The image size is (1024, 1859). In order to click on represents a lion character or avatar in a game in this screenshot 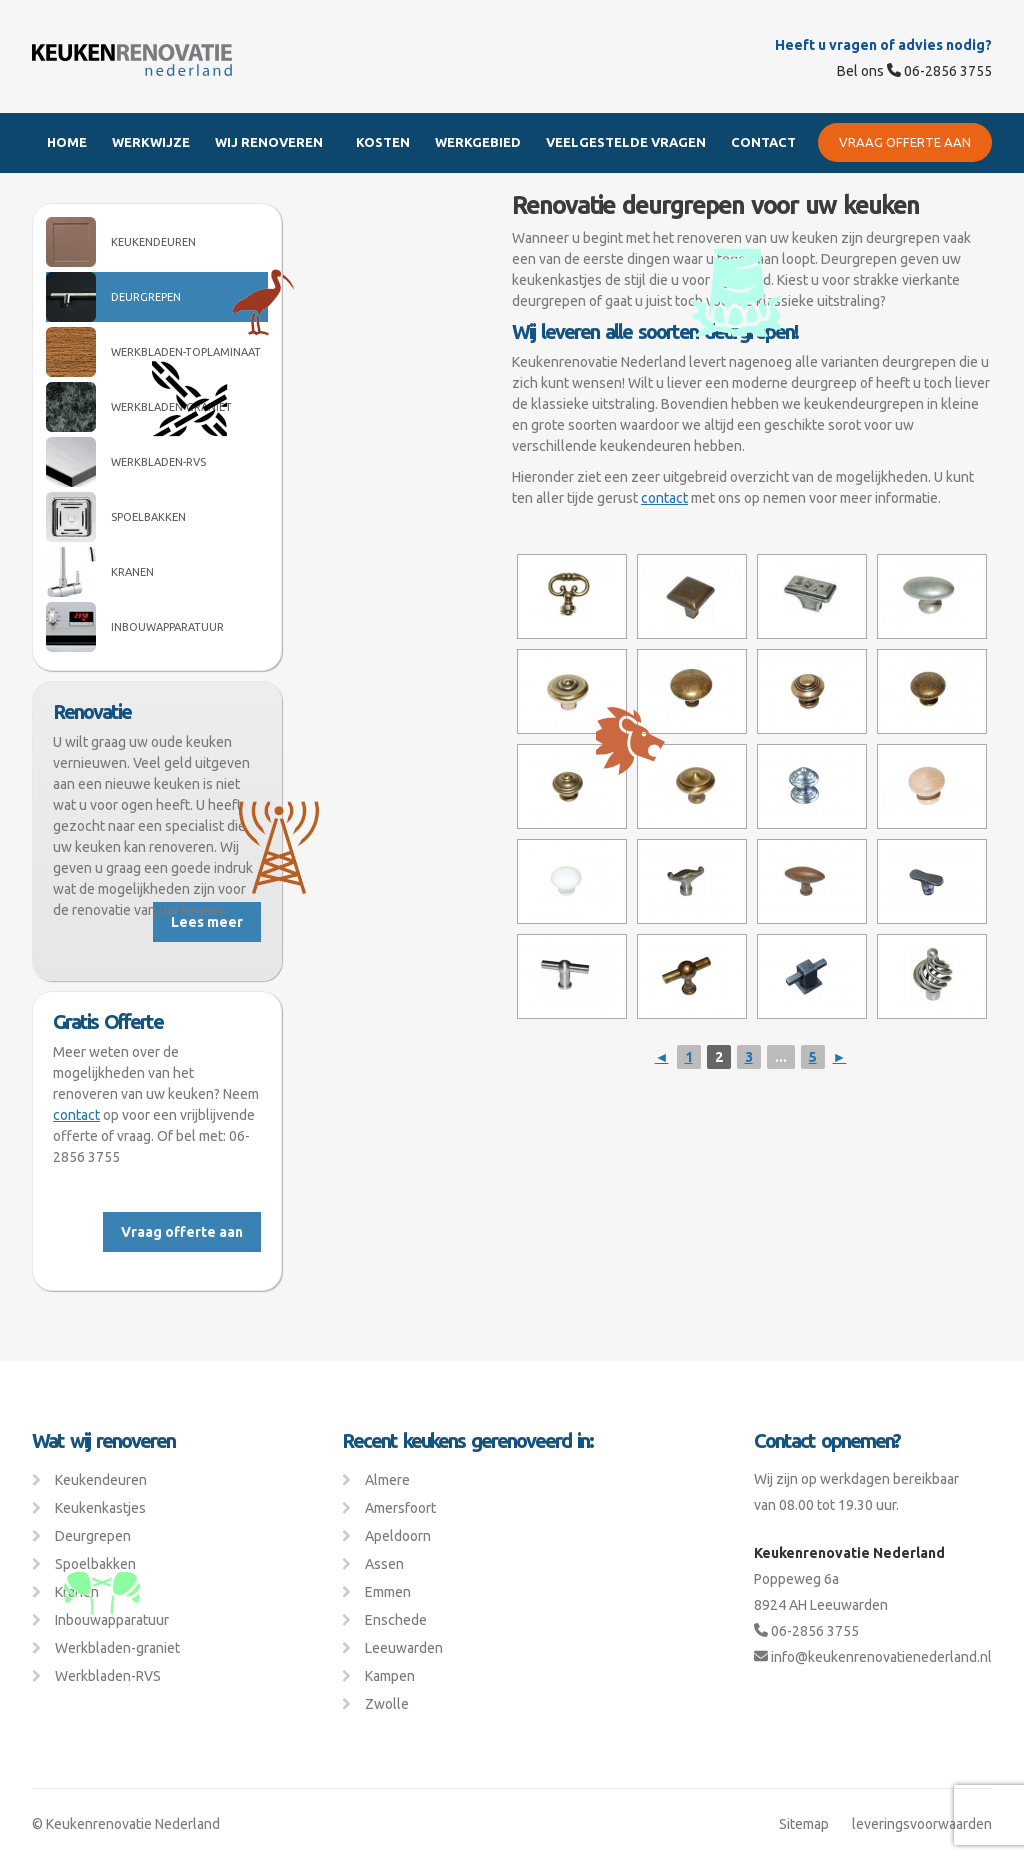, I will do `click(631, 742)`.